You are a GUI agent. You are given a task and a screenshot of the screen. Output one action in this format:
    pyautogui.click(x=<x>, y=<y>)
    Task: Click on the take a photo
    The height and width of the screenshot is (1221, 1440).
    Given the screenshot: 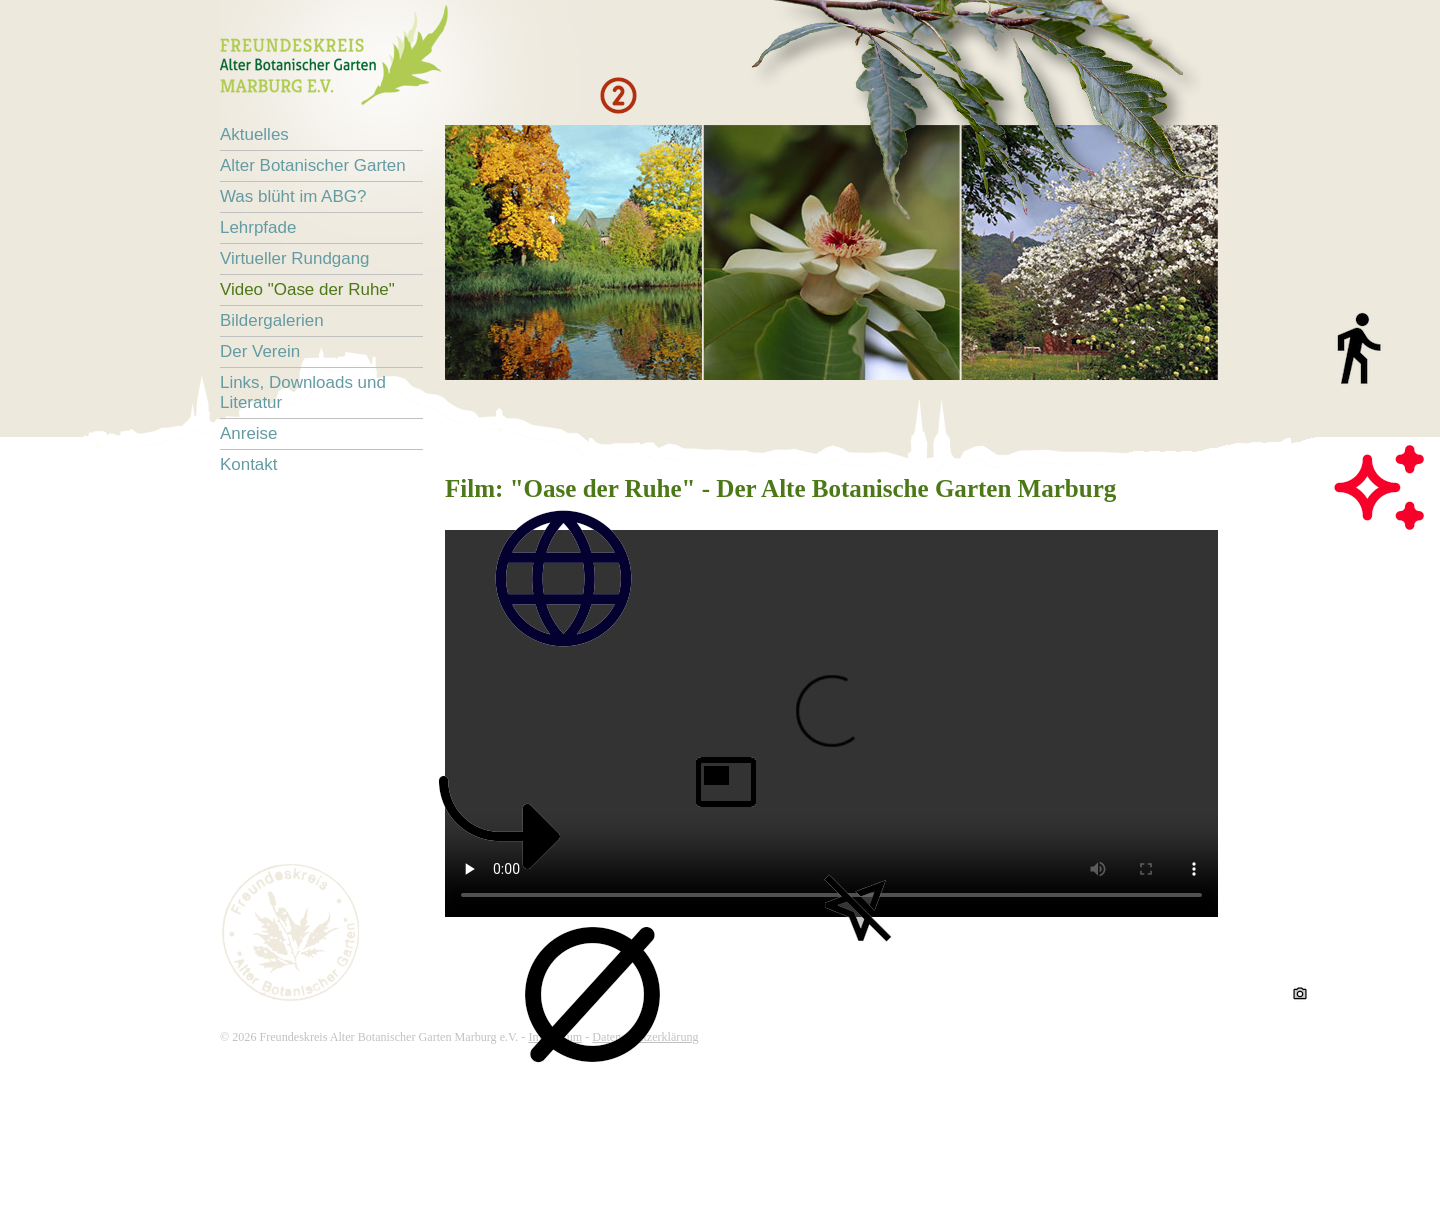 What is the action you would take?
    pyautogui.click(x=1300, y=994)
    